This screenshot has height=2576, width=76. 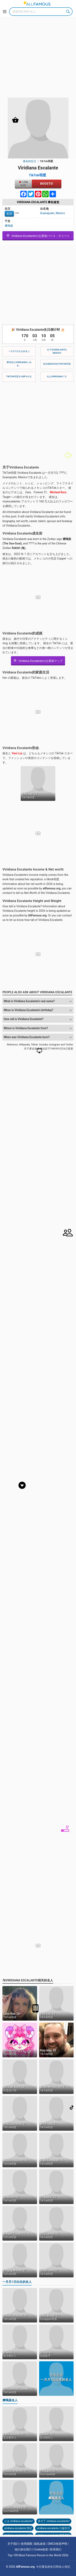 I want to click on Angular framework logo, so click(x=11, y=1993).